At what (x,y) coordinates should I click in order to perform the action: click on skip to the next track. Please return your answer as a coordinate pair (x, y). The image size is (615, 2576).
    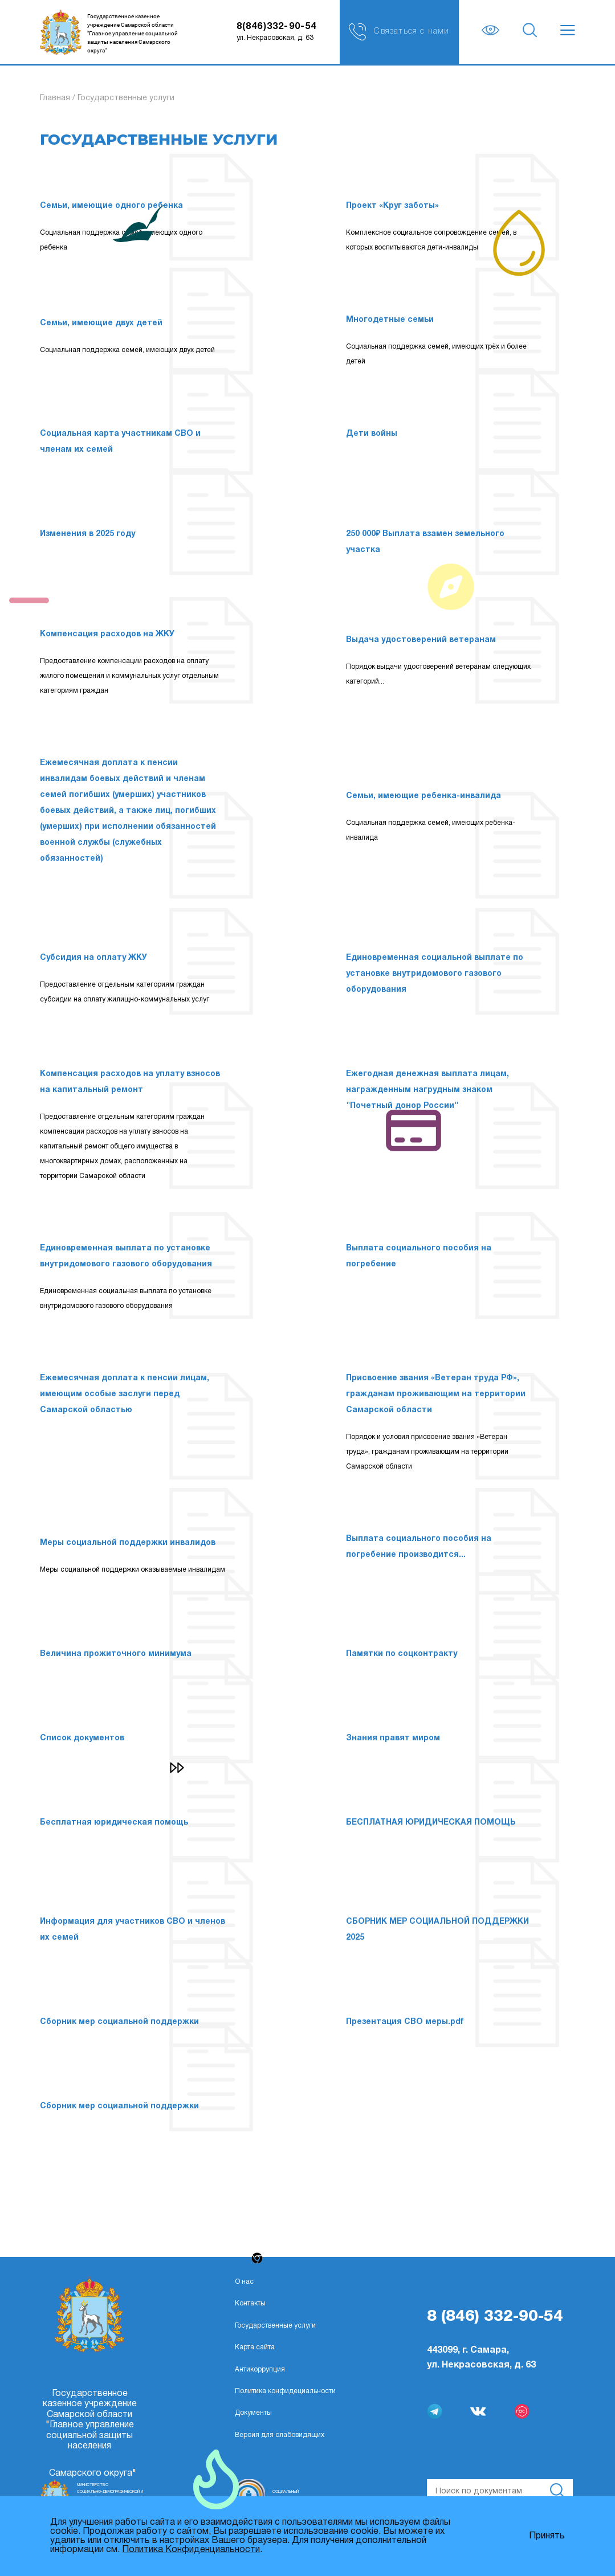
    Looking at the image, I should click on (177, 1768).